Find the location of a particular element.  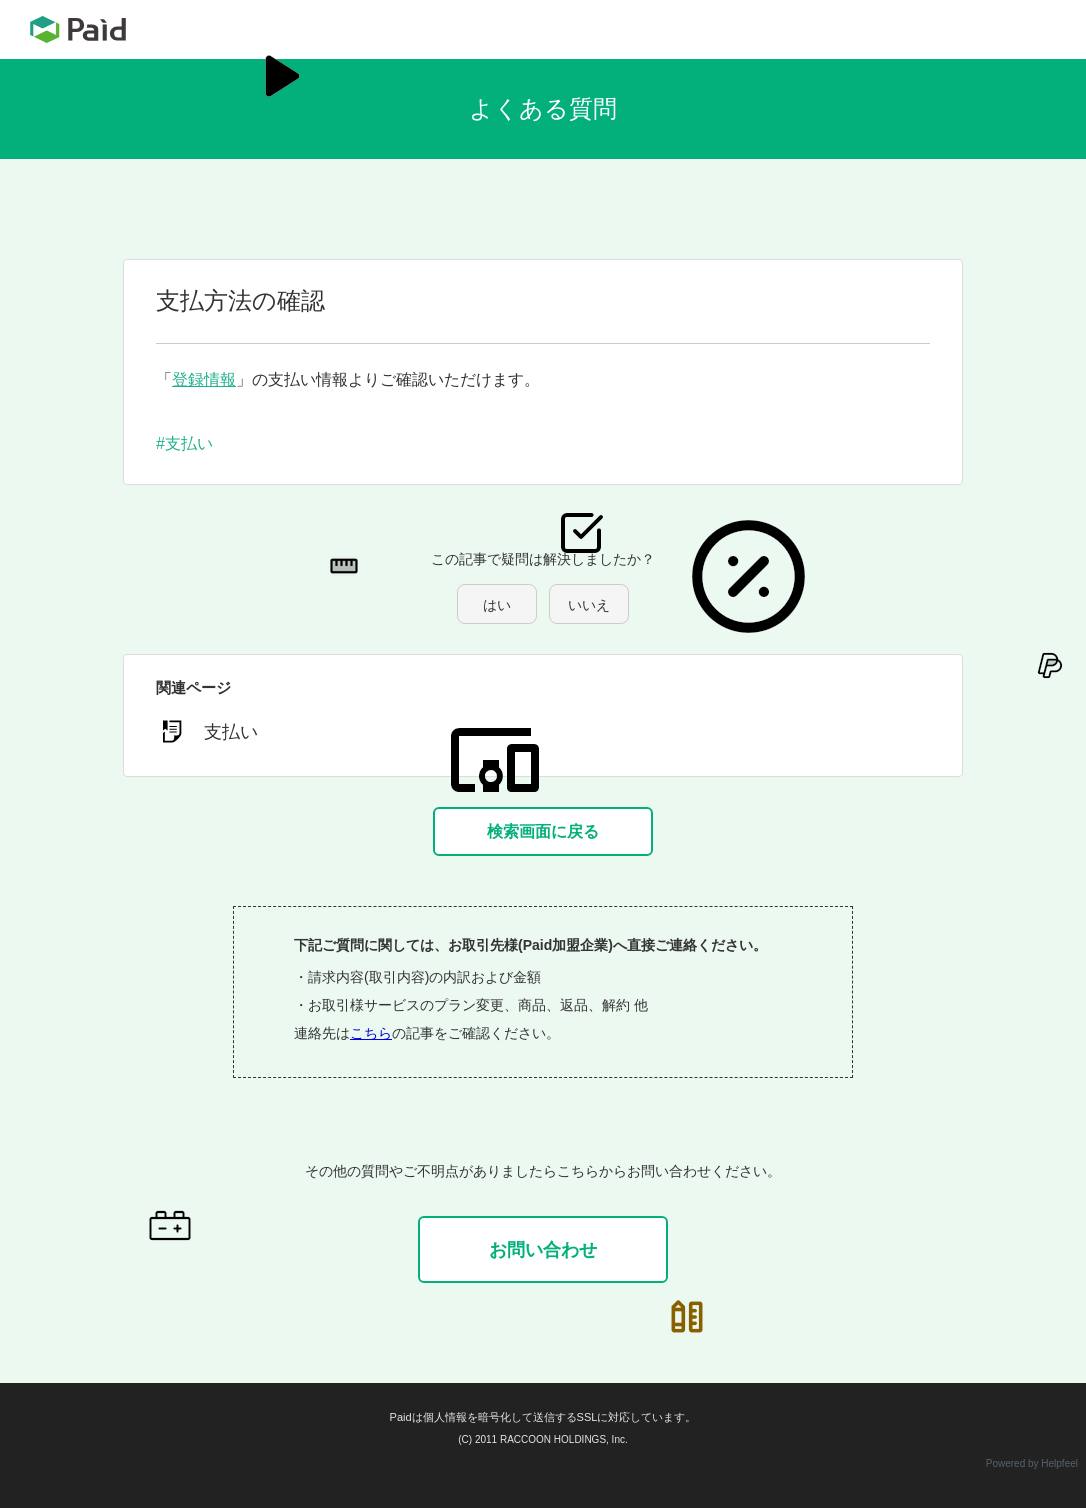

check vehicle battery status is located at coordinates (170, 1227).